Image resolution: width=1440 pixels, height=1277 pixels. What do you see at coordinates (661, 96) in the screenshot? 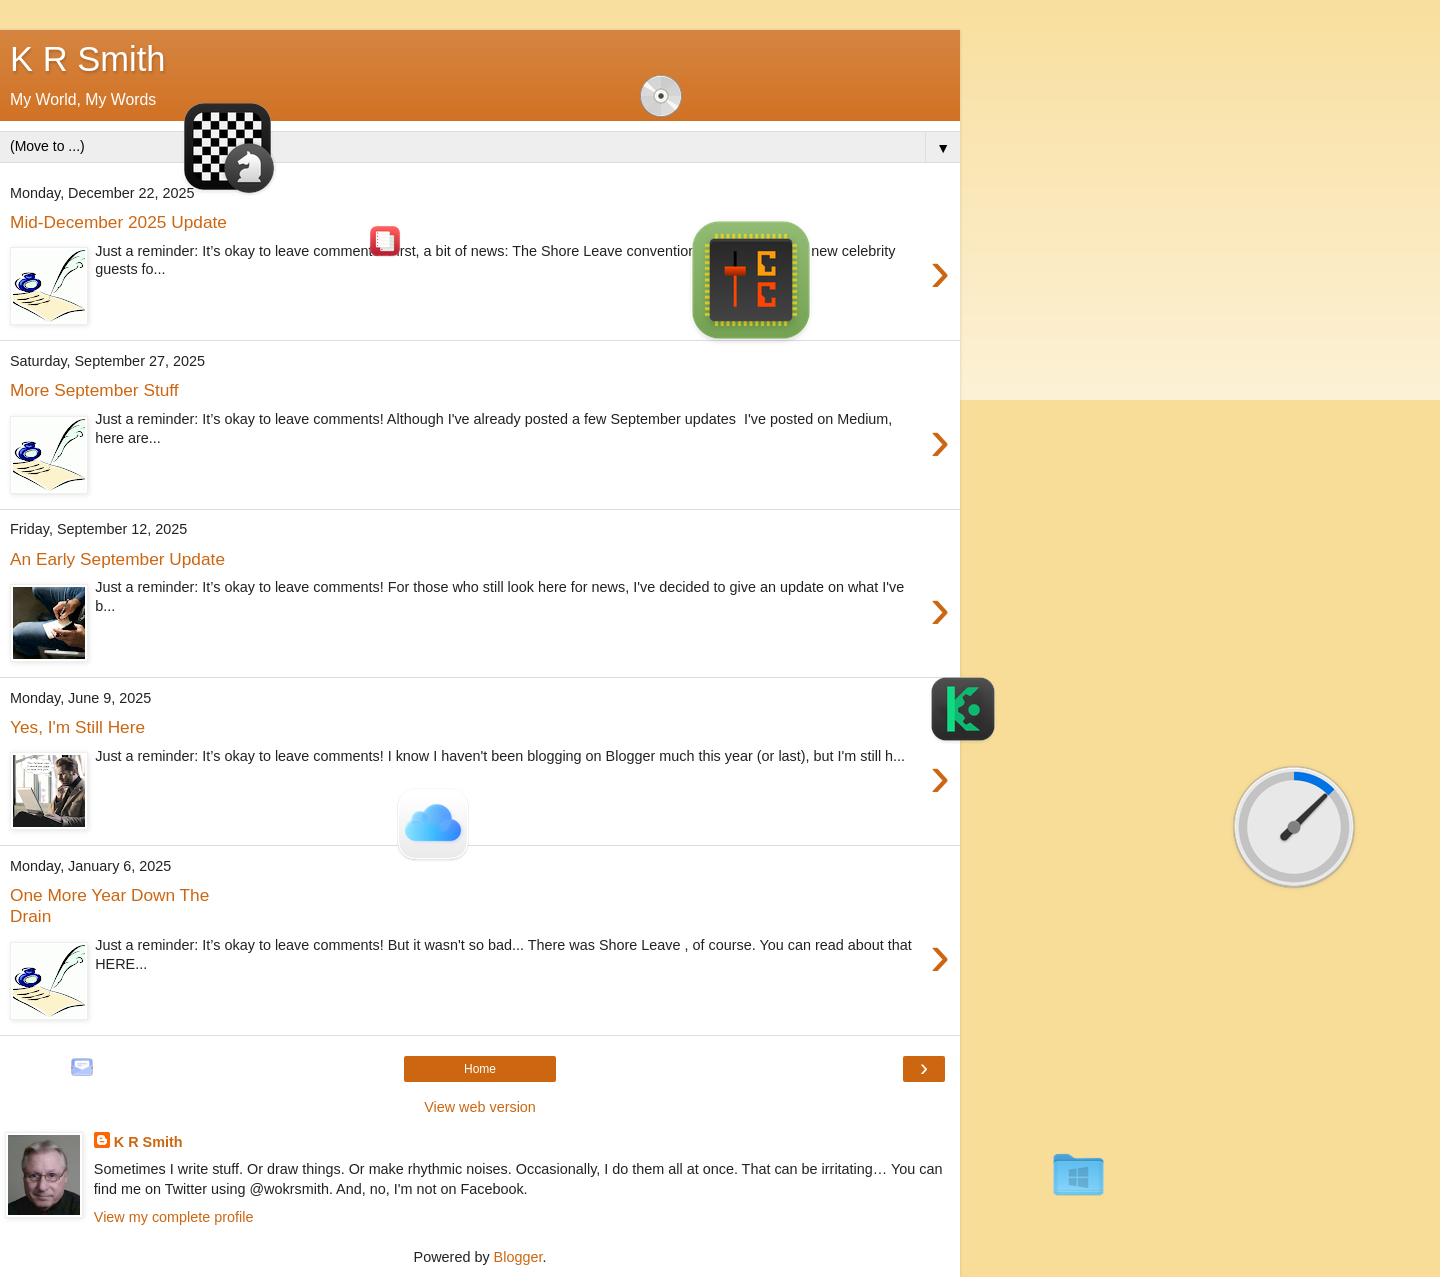
I see `indicates a rewritable CD-RW disc` at bounding box center [661, 96].